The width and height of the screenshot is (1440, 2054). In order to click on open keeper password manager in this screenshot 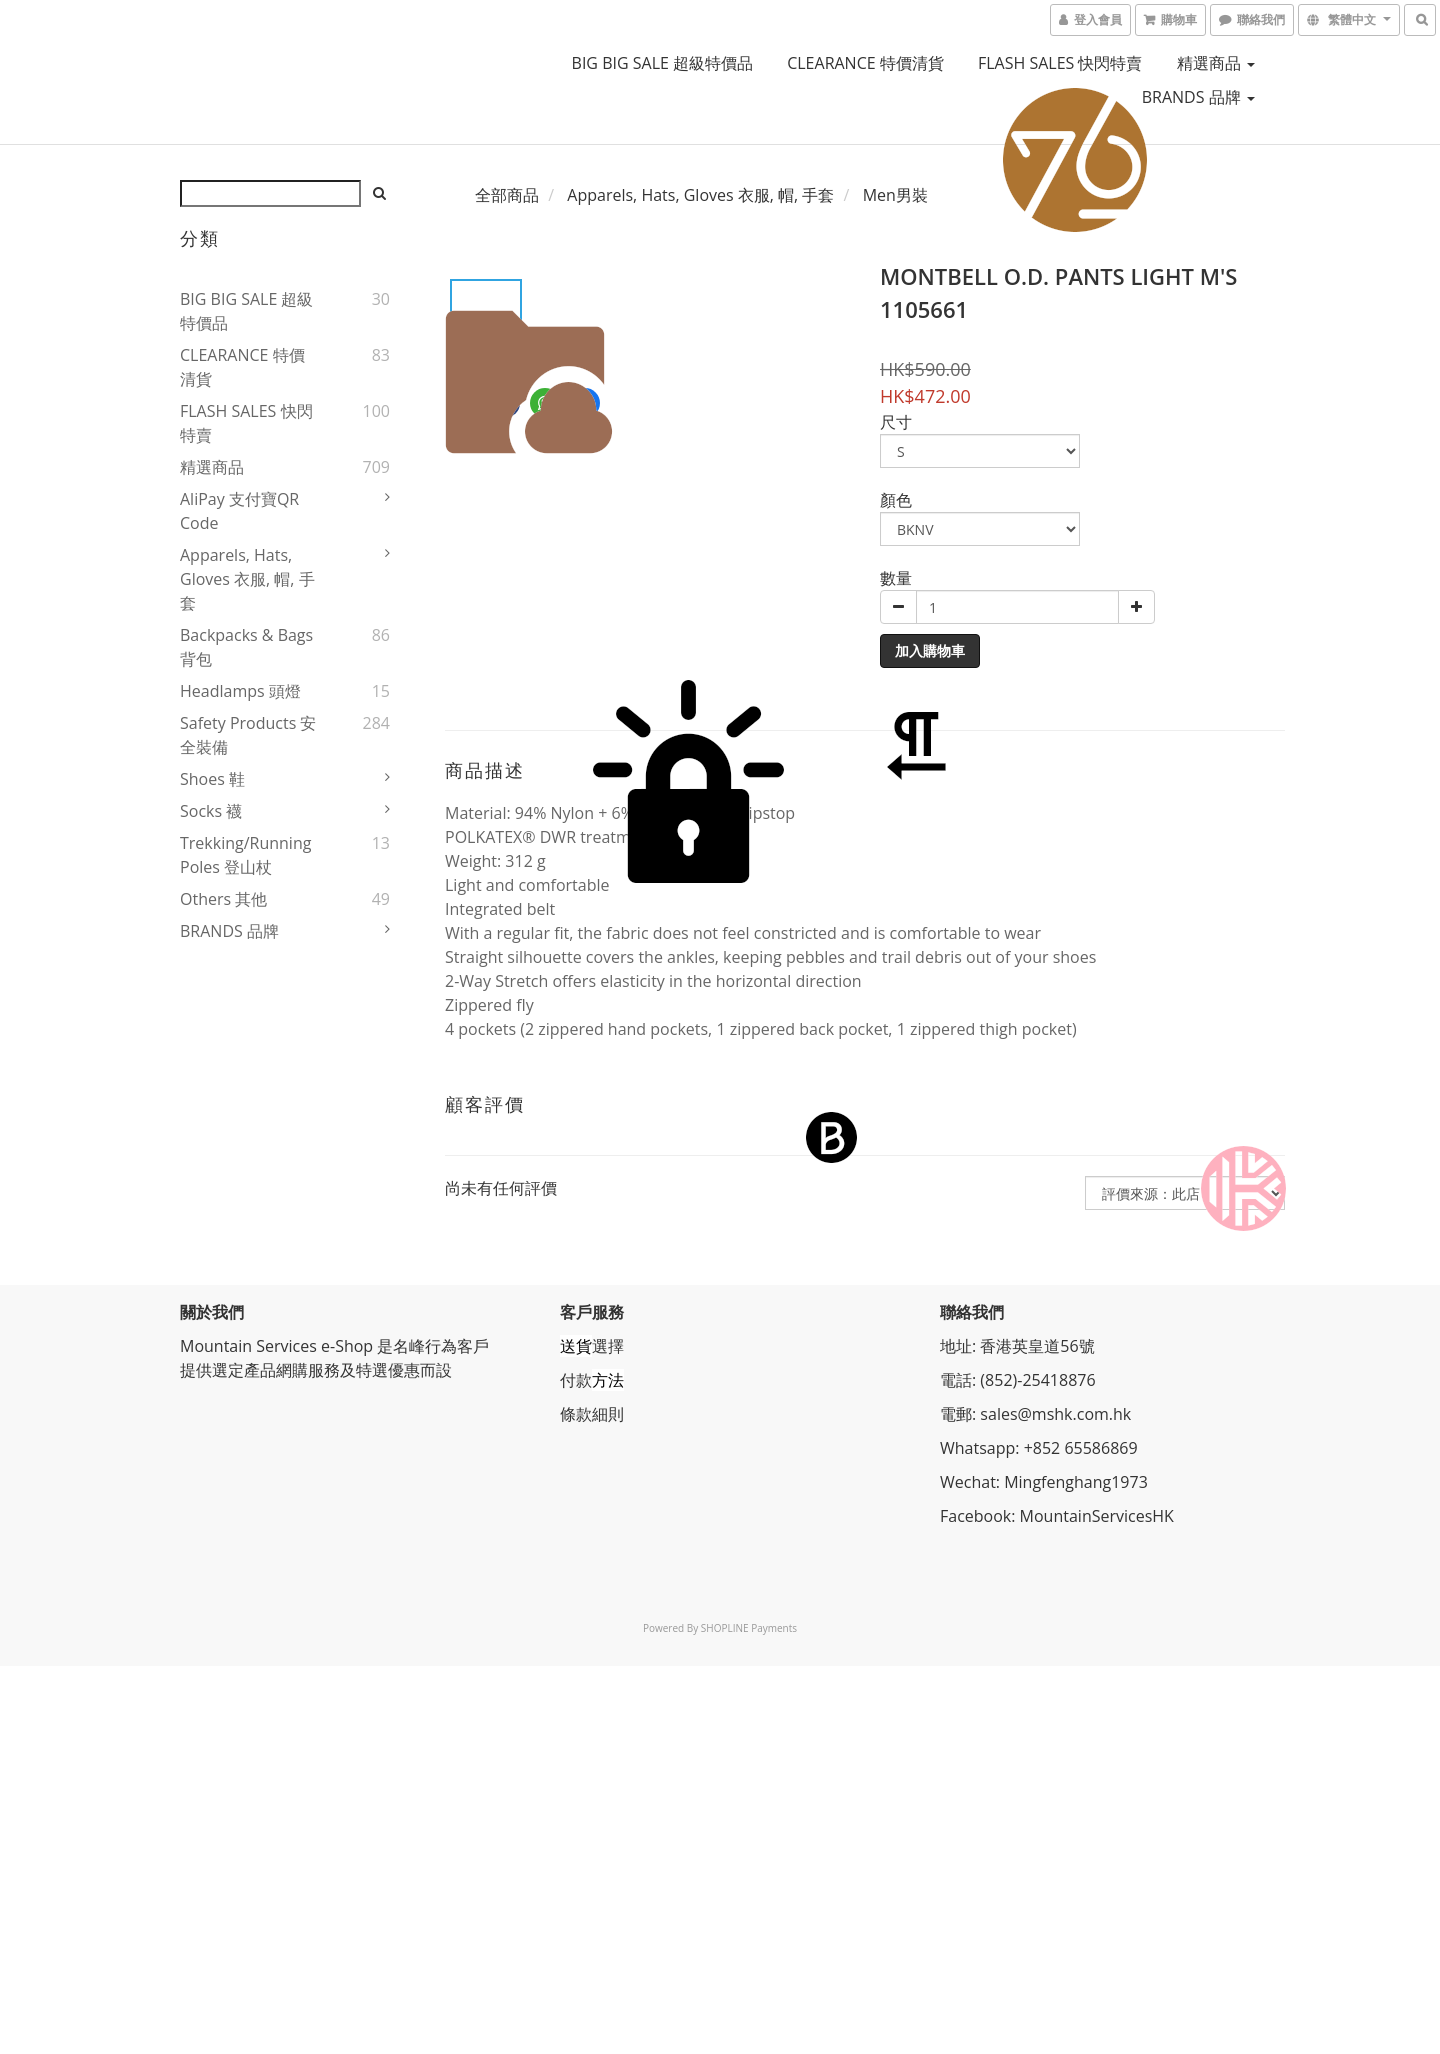, I will do `click(1243, 1188)`.